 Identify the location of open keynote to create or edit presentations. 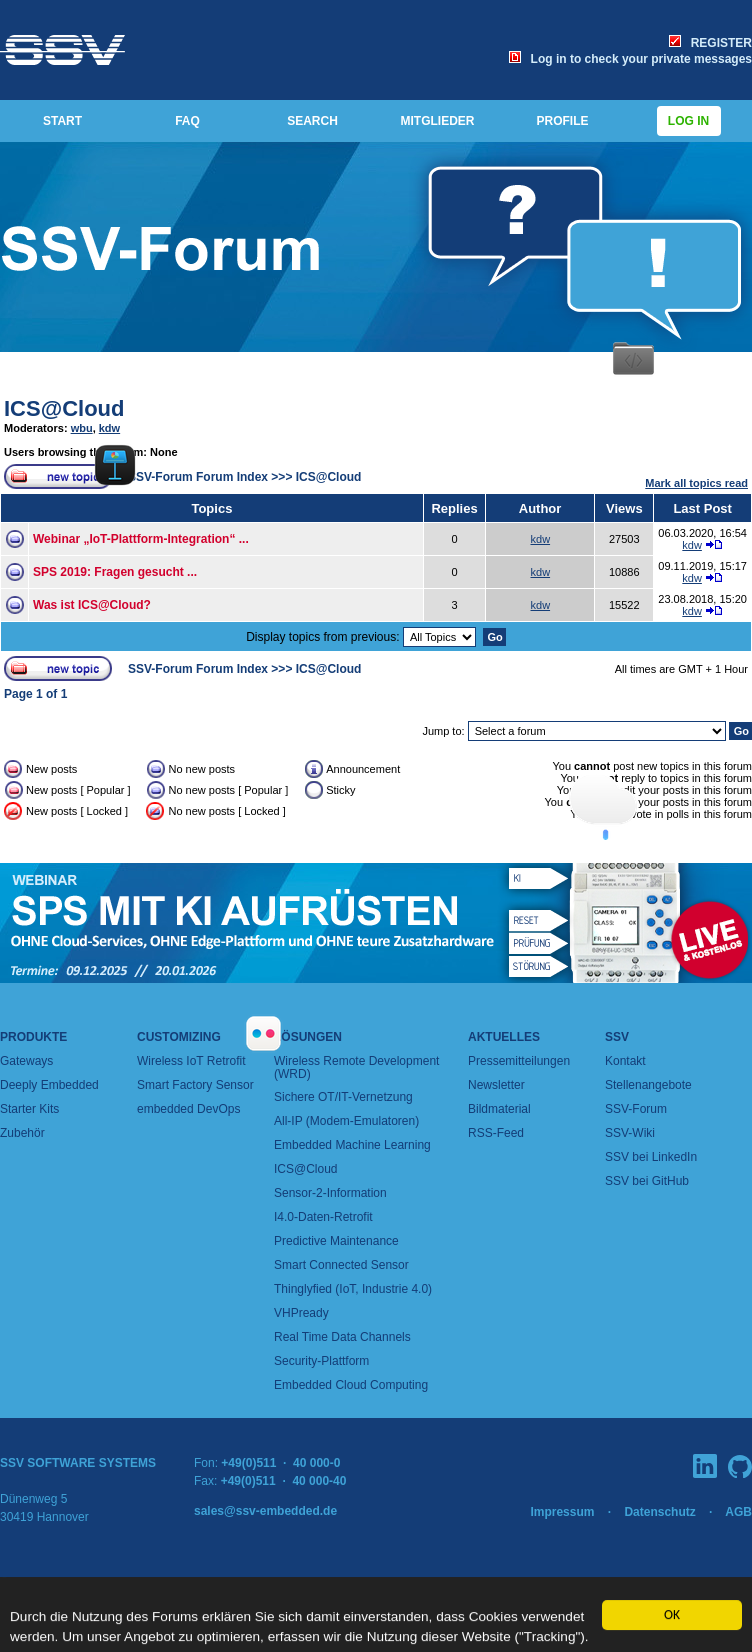
(115, 465).